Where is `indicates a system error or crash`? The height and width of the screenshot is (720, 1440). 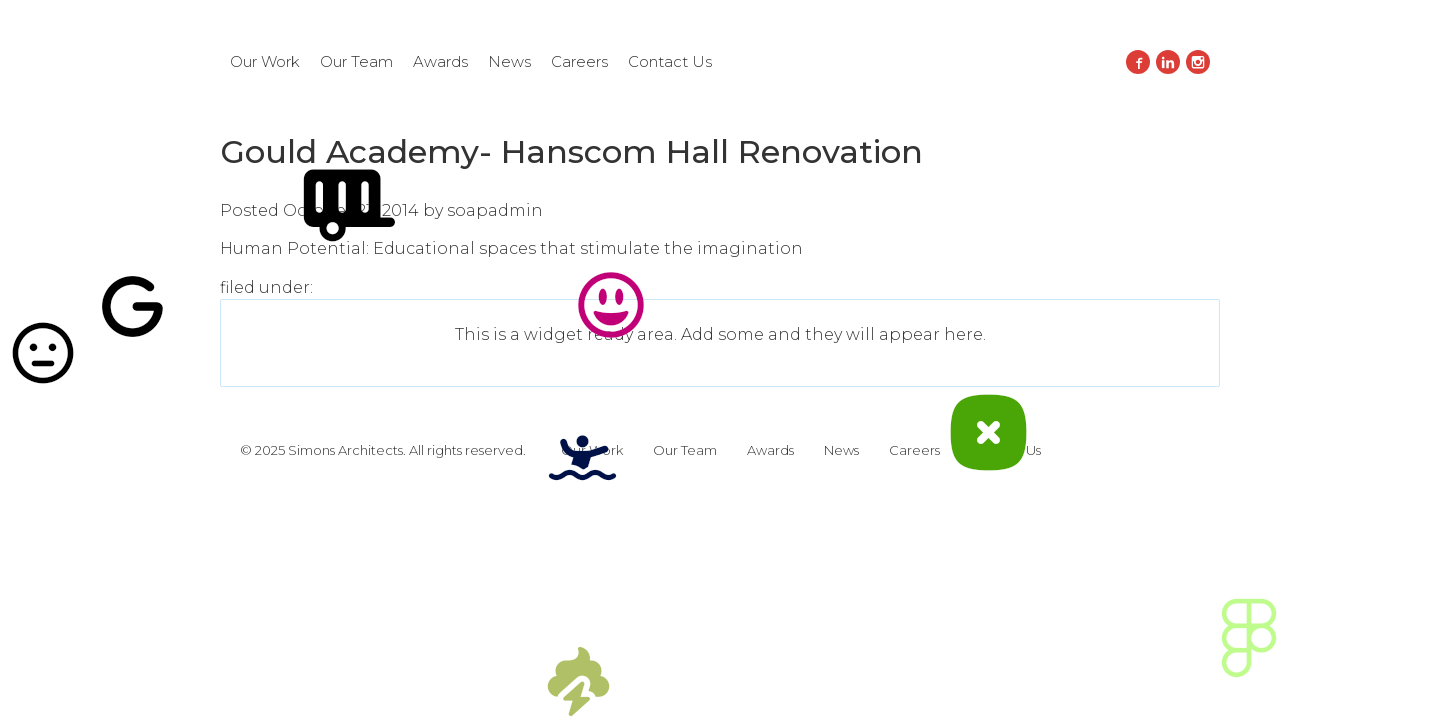 indicates a system error or crash is located at coordinates (578, 681).